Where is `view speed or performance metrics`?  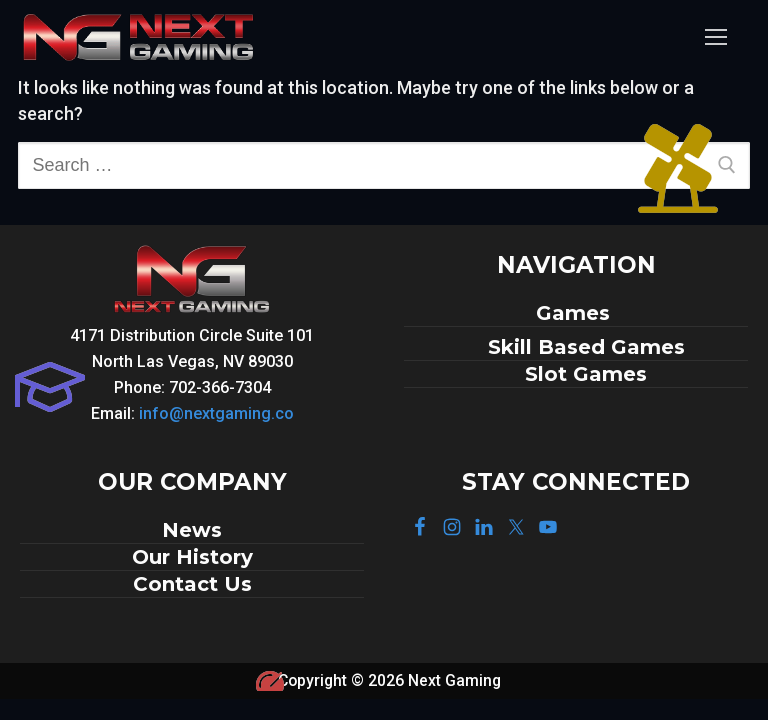
view speed or performance metrics is located at coordinates (270, 682).